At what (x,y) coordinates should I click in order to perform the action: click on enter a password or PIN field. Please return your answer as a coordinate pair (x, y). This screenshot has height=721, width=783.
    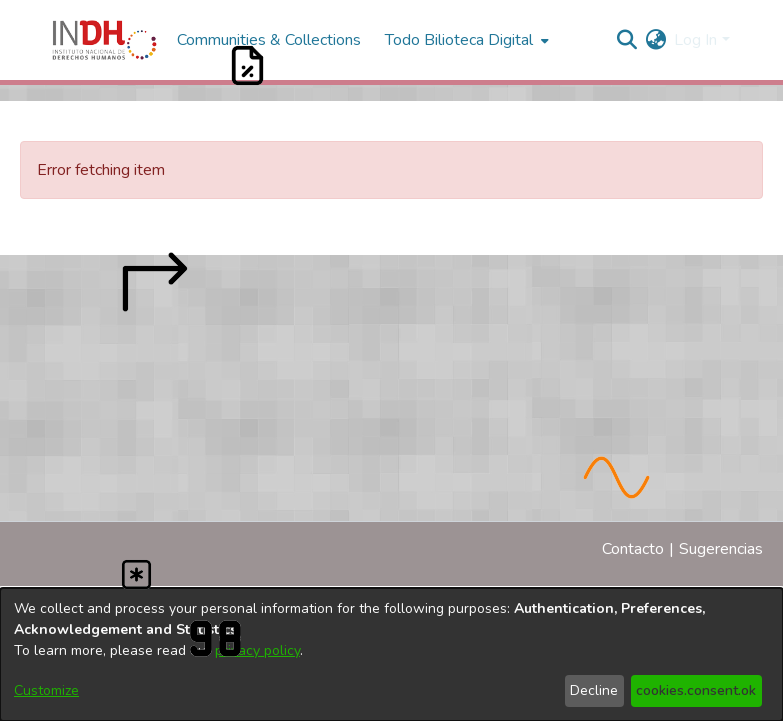
    Looking at the image, I should click on (136, 574).